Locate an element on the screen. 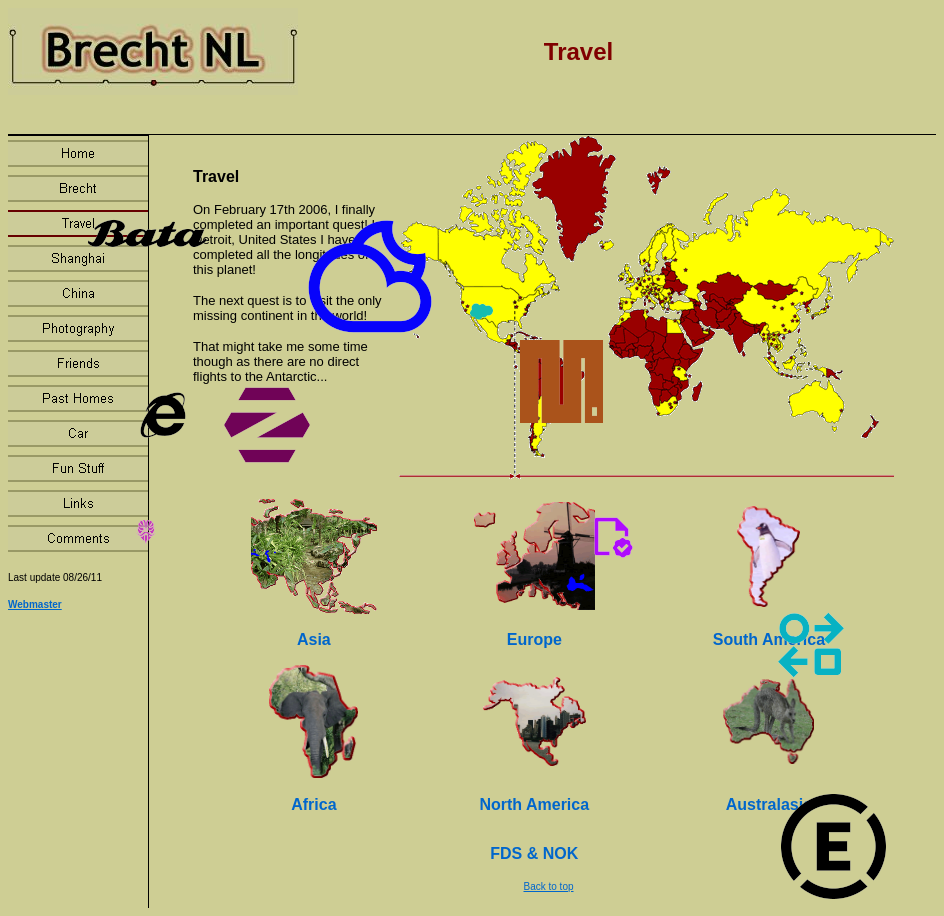 This screenshot has height=916, width=944. open the Expensify app is located at coordinates (833, 846).